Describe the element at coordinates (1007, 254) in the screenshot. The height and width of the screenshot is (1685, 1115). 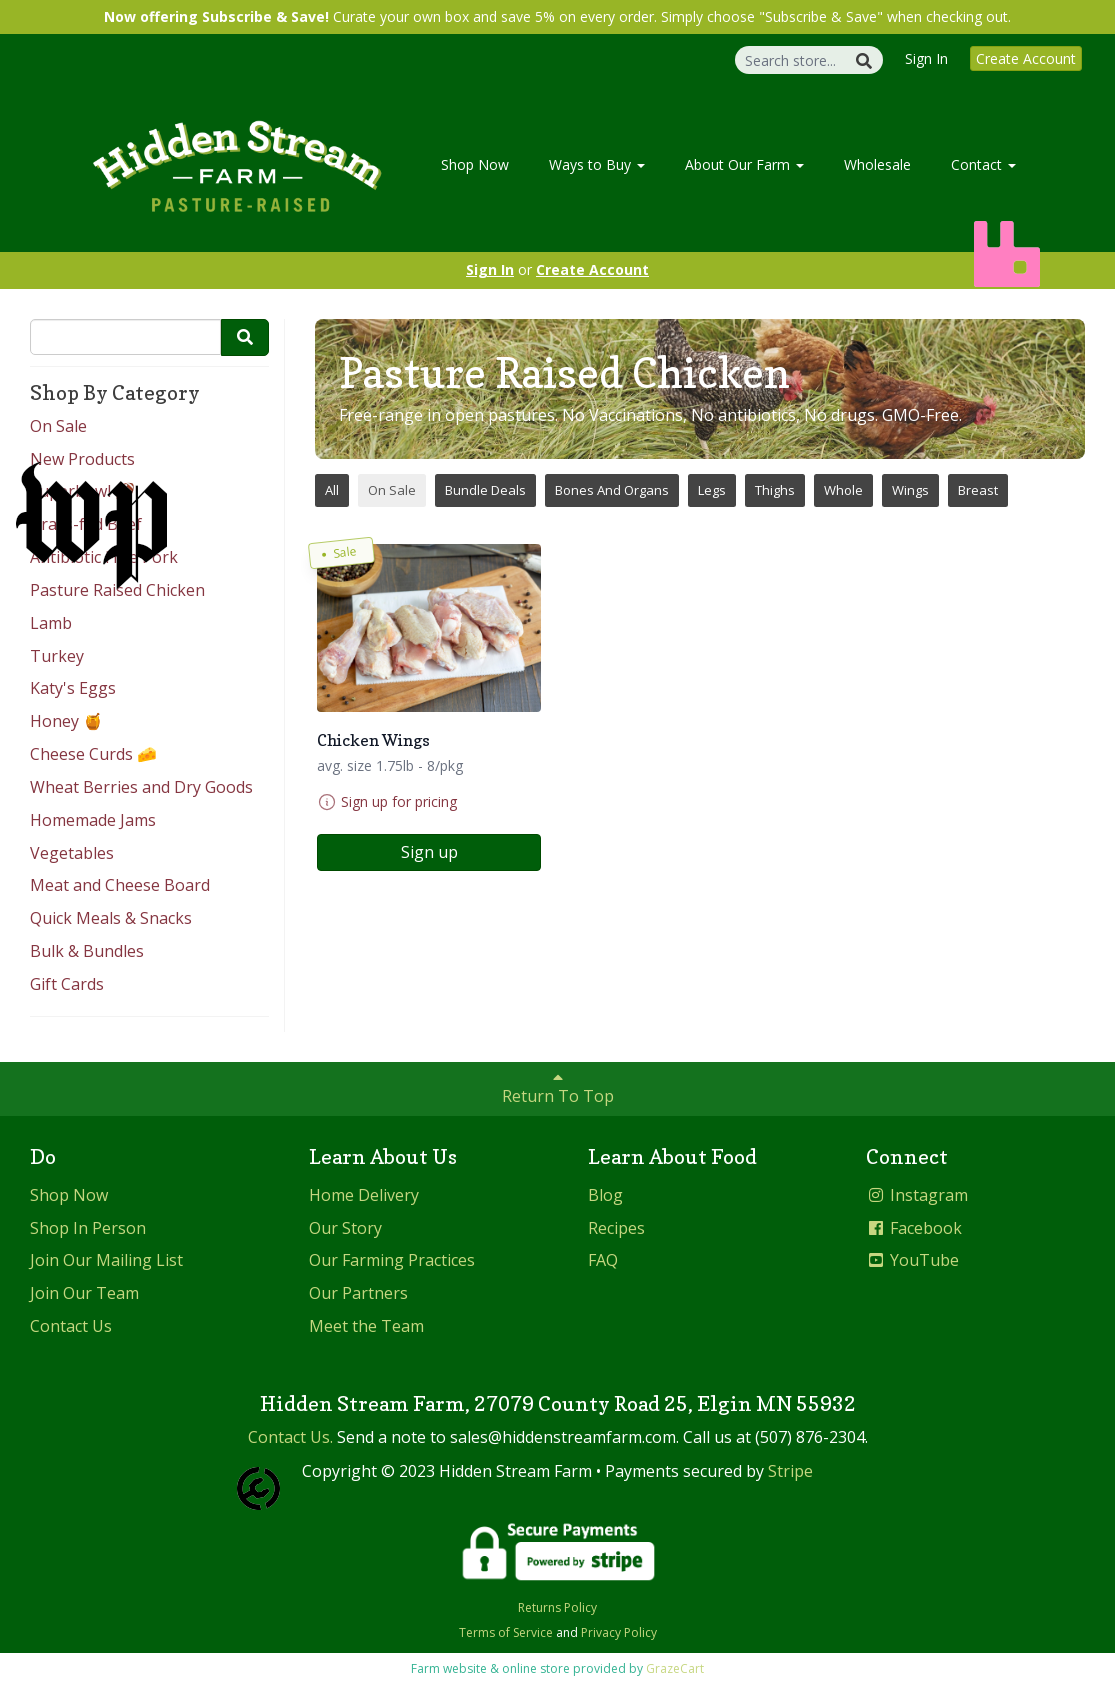
I see `rabbitmq messaging service logo` at that location.